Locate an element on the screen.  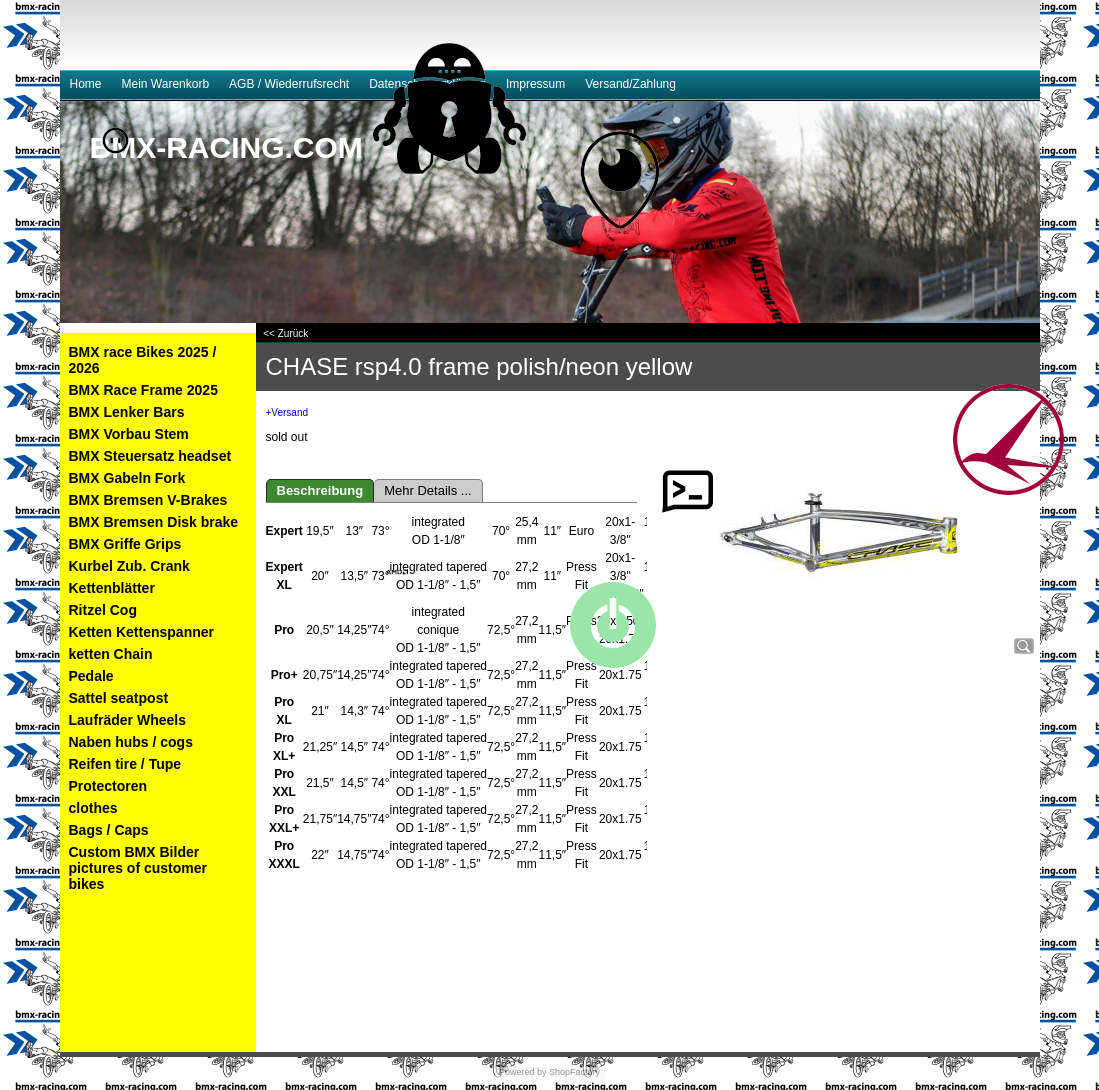
indicates power outlet or electrical socket location is located at coordinates (115, 140).